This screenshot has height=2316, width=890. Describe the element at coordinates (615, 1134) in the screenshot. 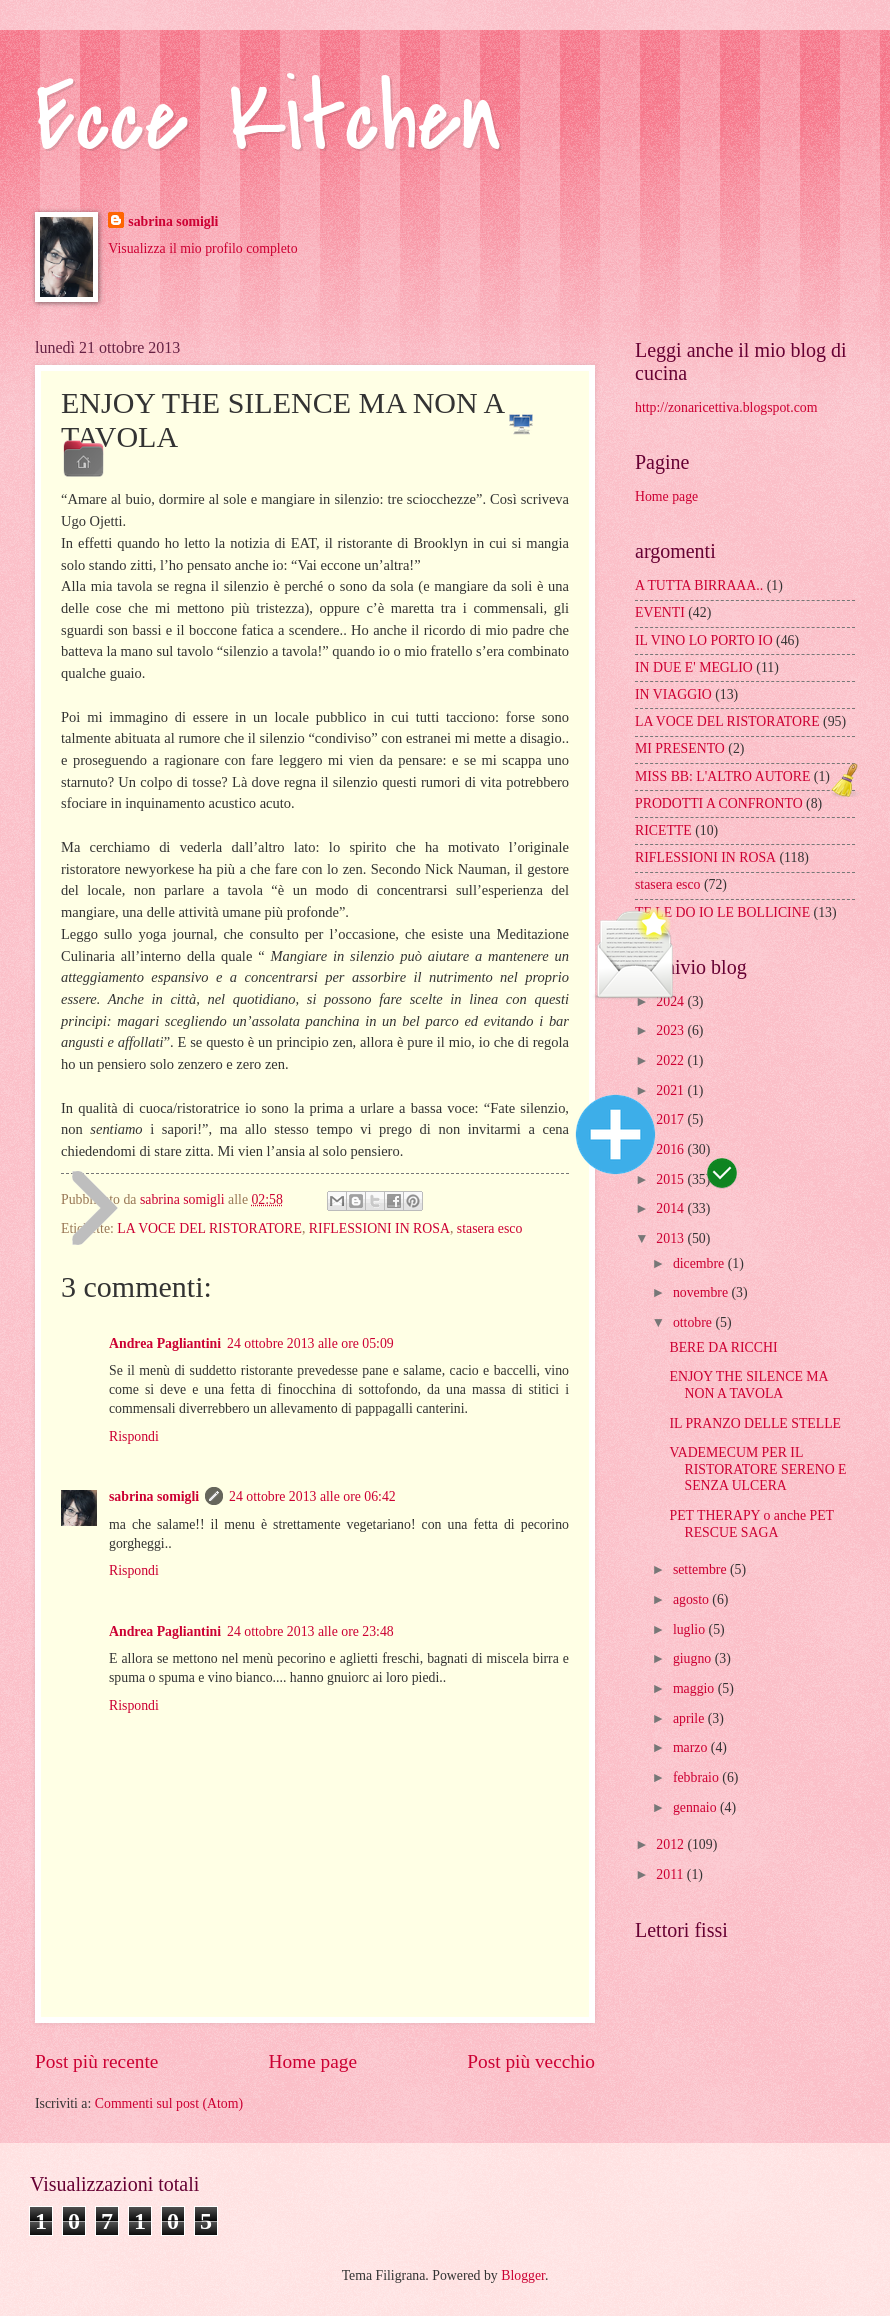

I see `indicates a newly added item or file` at that location.